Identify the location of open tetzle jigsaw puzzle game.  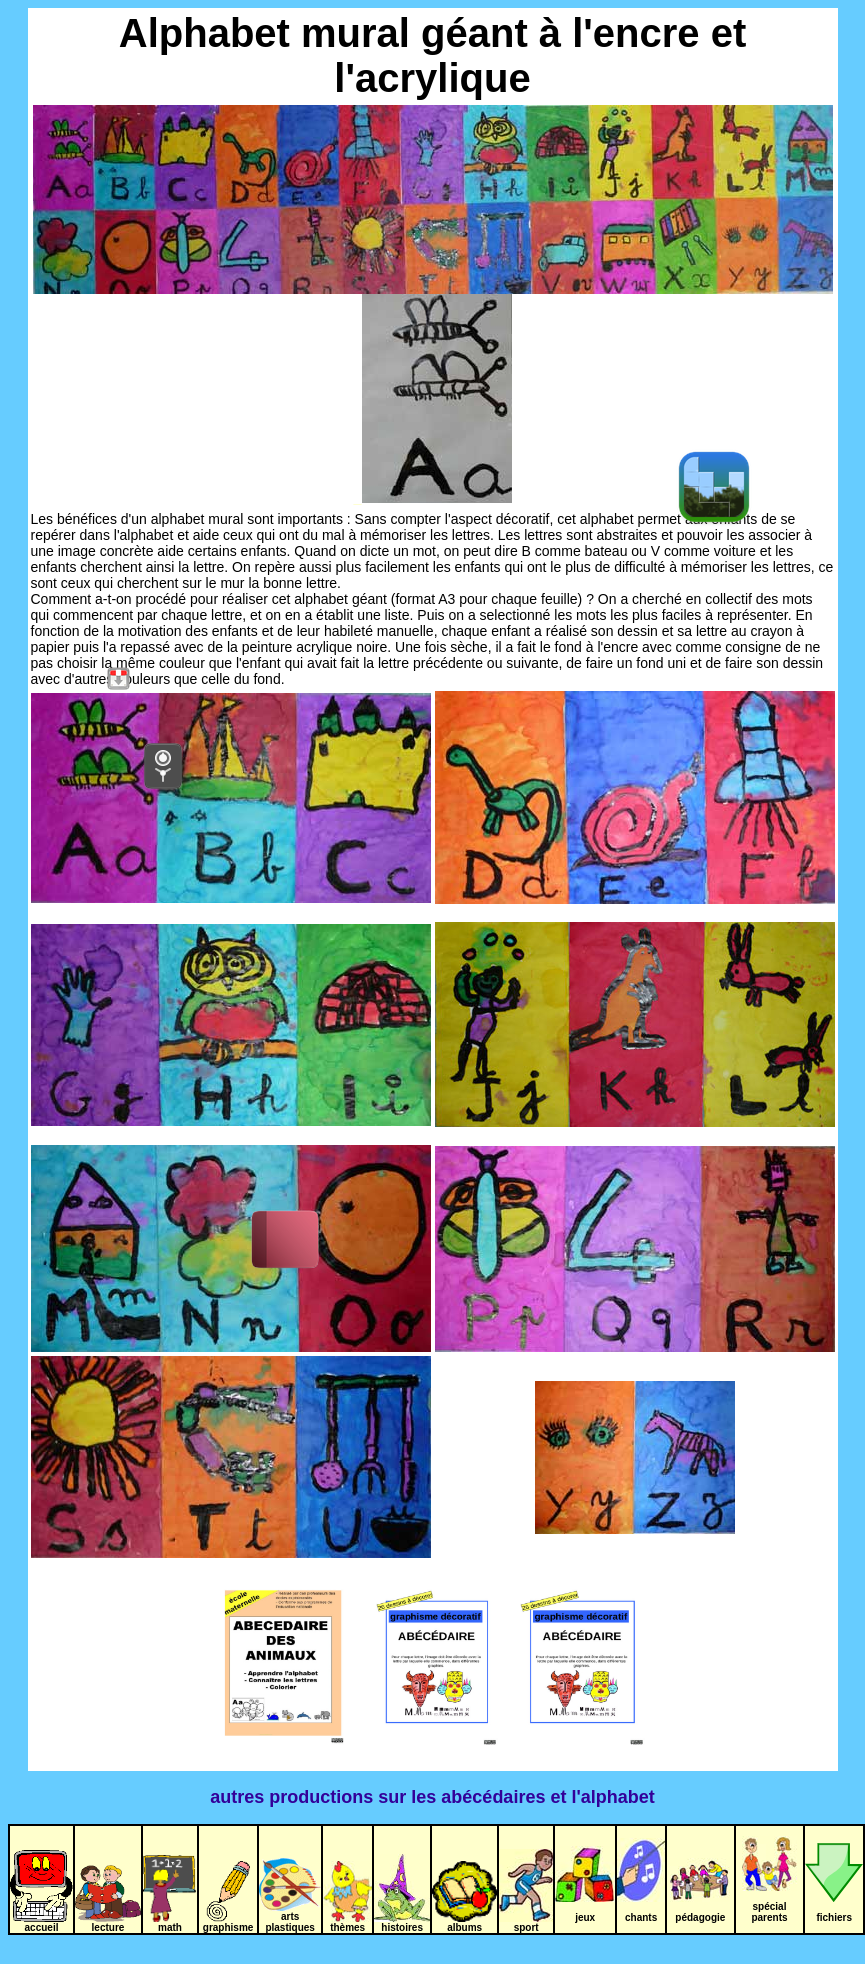
(714, 487).